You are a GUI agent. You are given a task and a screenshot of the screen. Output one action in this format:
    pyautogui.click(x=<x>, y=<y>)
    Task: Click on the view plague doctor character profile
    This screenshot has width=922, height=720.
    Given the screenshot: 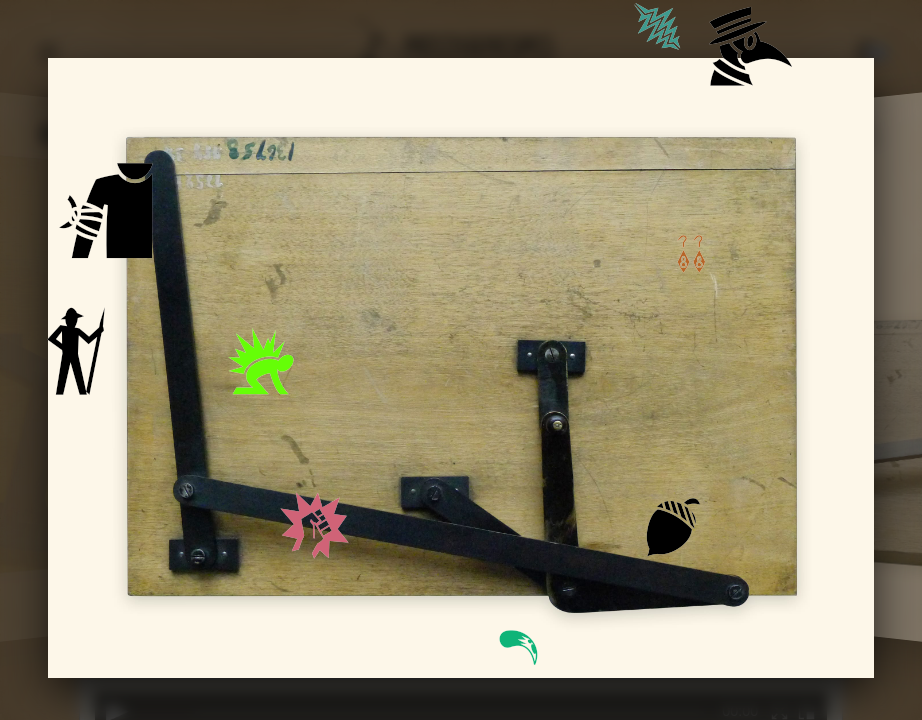 What is the action you would take?
    pyautogui.click(x=750, y=45)
    